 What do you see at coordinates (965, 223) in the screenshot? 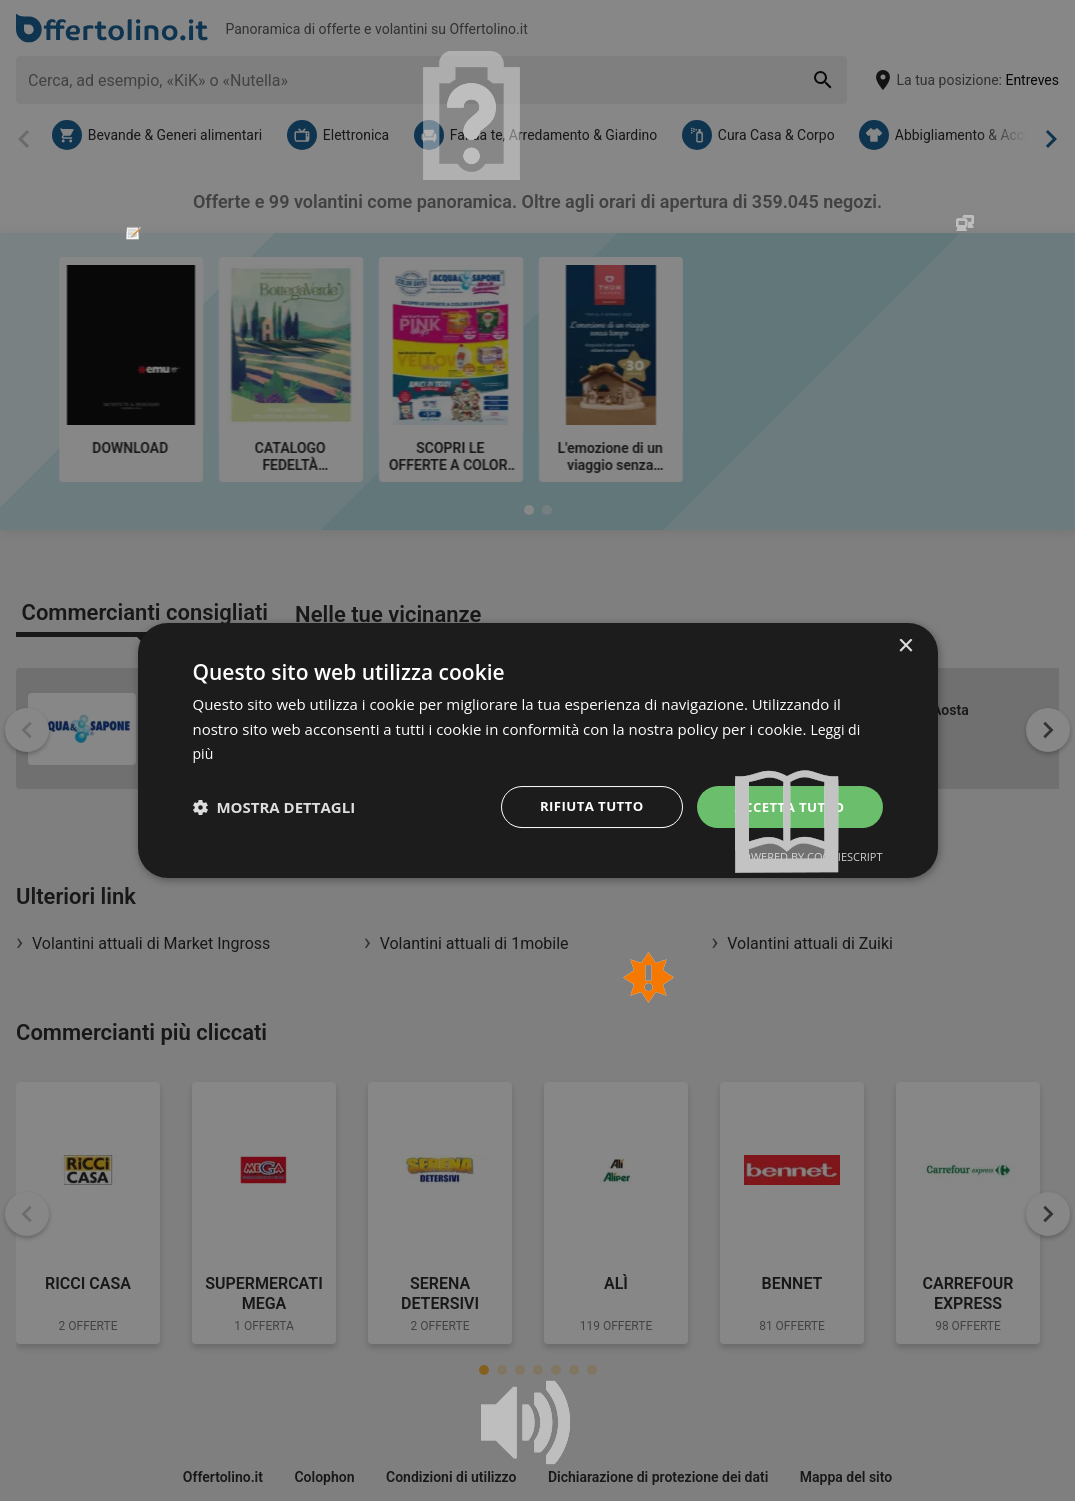
I see `access network preferences and settings` at bounding box center [965, 223].